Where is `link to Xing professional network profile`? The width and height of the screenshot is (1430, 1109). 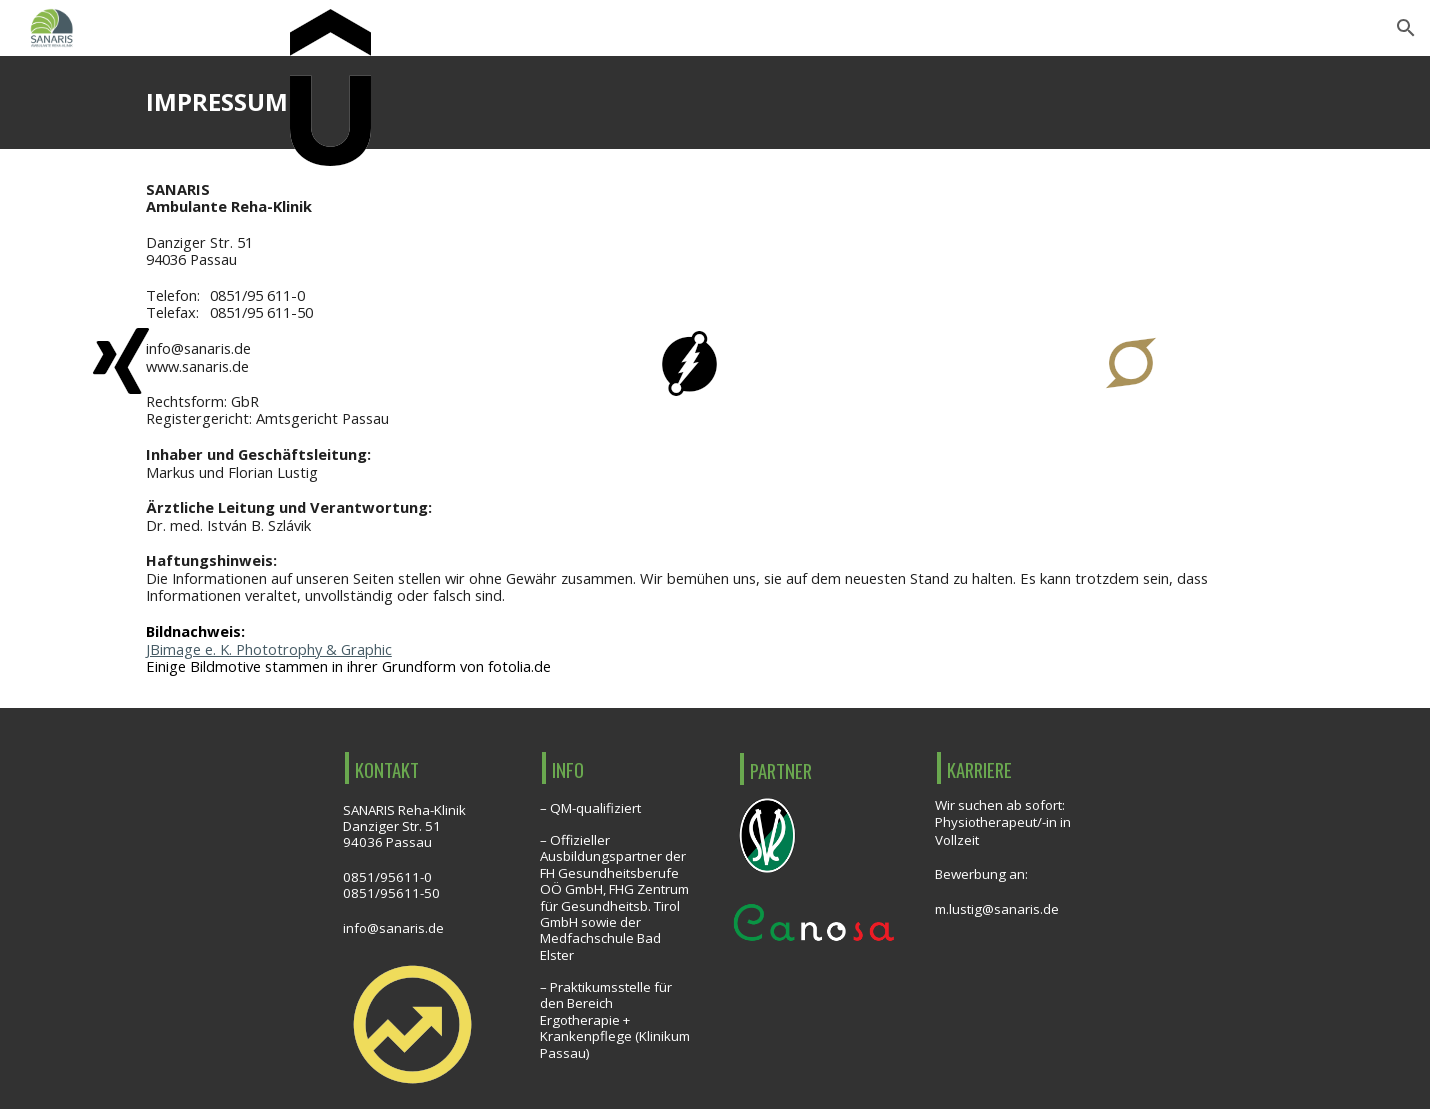 link to Xing professional network profile is located at coordinates (121, 361).